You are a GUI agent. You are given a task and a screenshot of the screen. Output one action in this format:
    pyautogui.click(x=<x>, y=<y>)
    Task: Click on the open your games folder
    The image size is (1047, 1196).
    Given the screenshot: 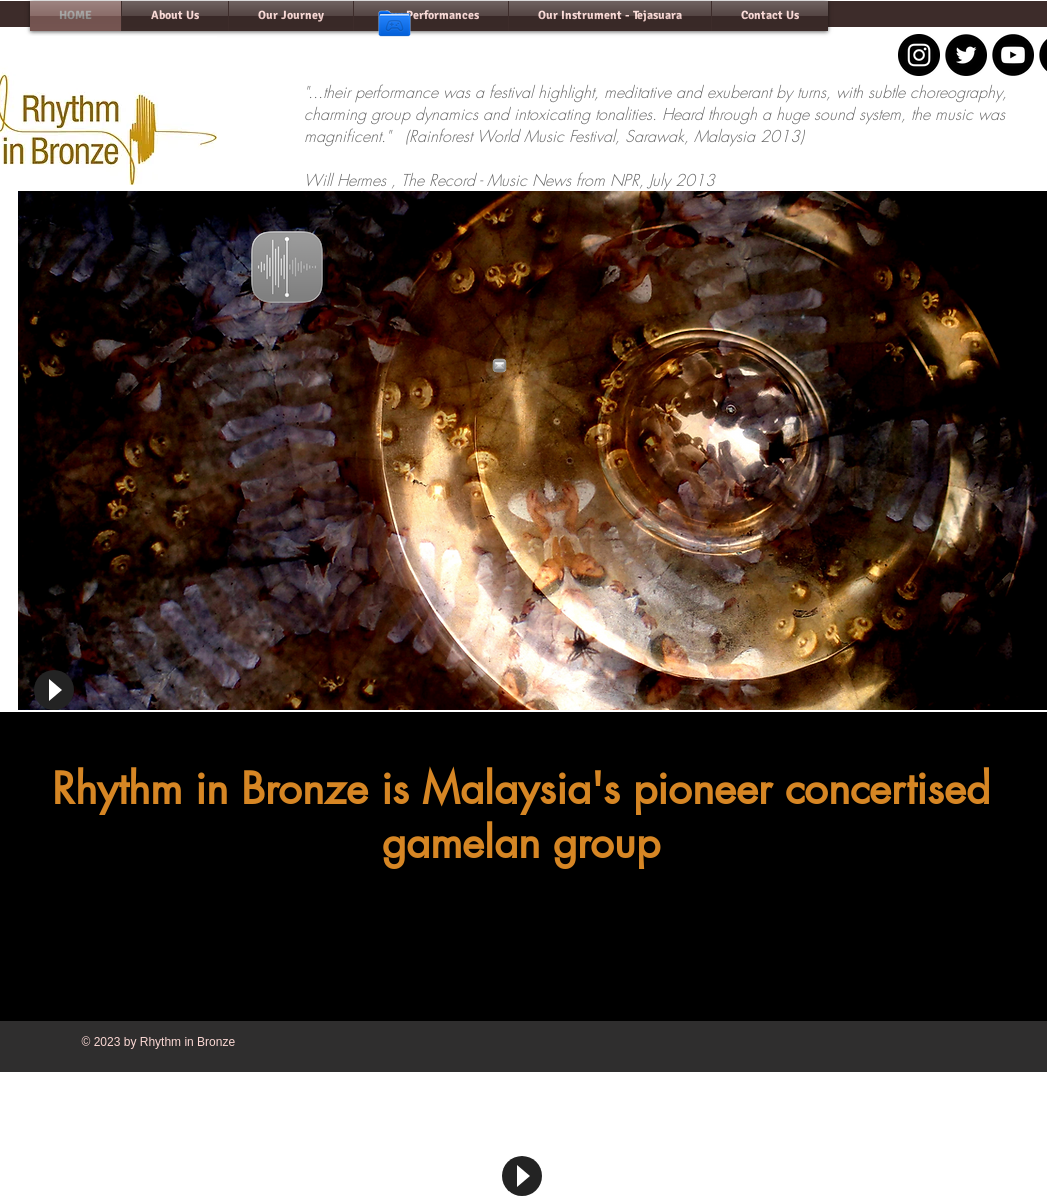 What is the action you would take?
    pyautogui.click(x=394, y=23)
    